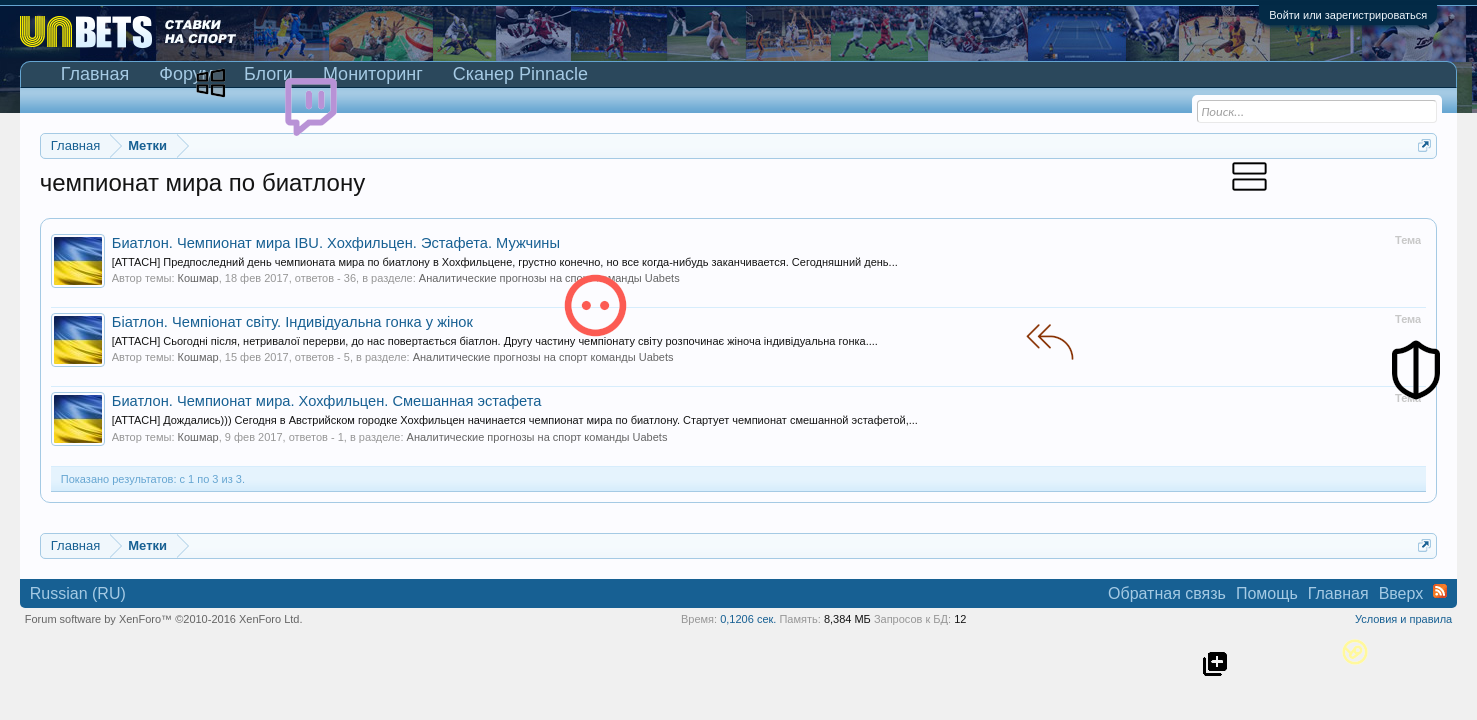 Image resolution: width=1477 pixels, height=720 pixels. I want to click on open the Twitch app, so click(311, 104).